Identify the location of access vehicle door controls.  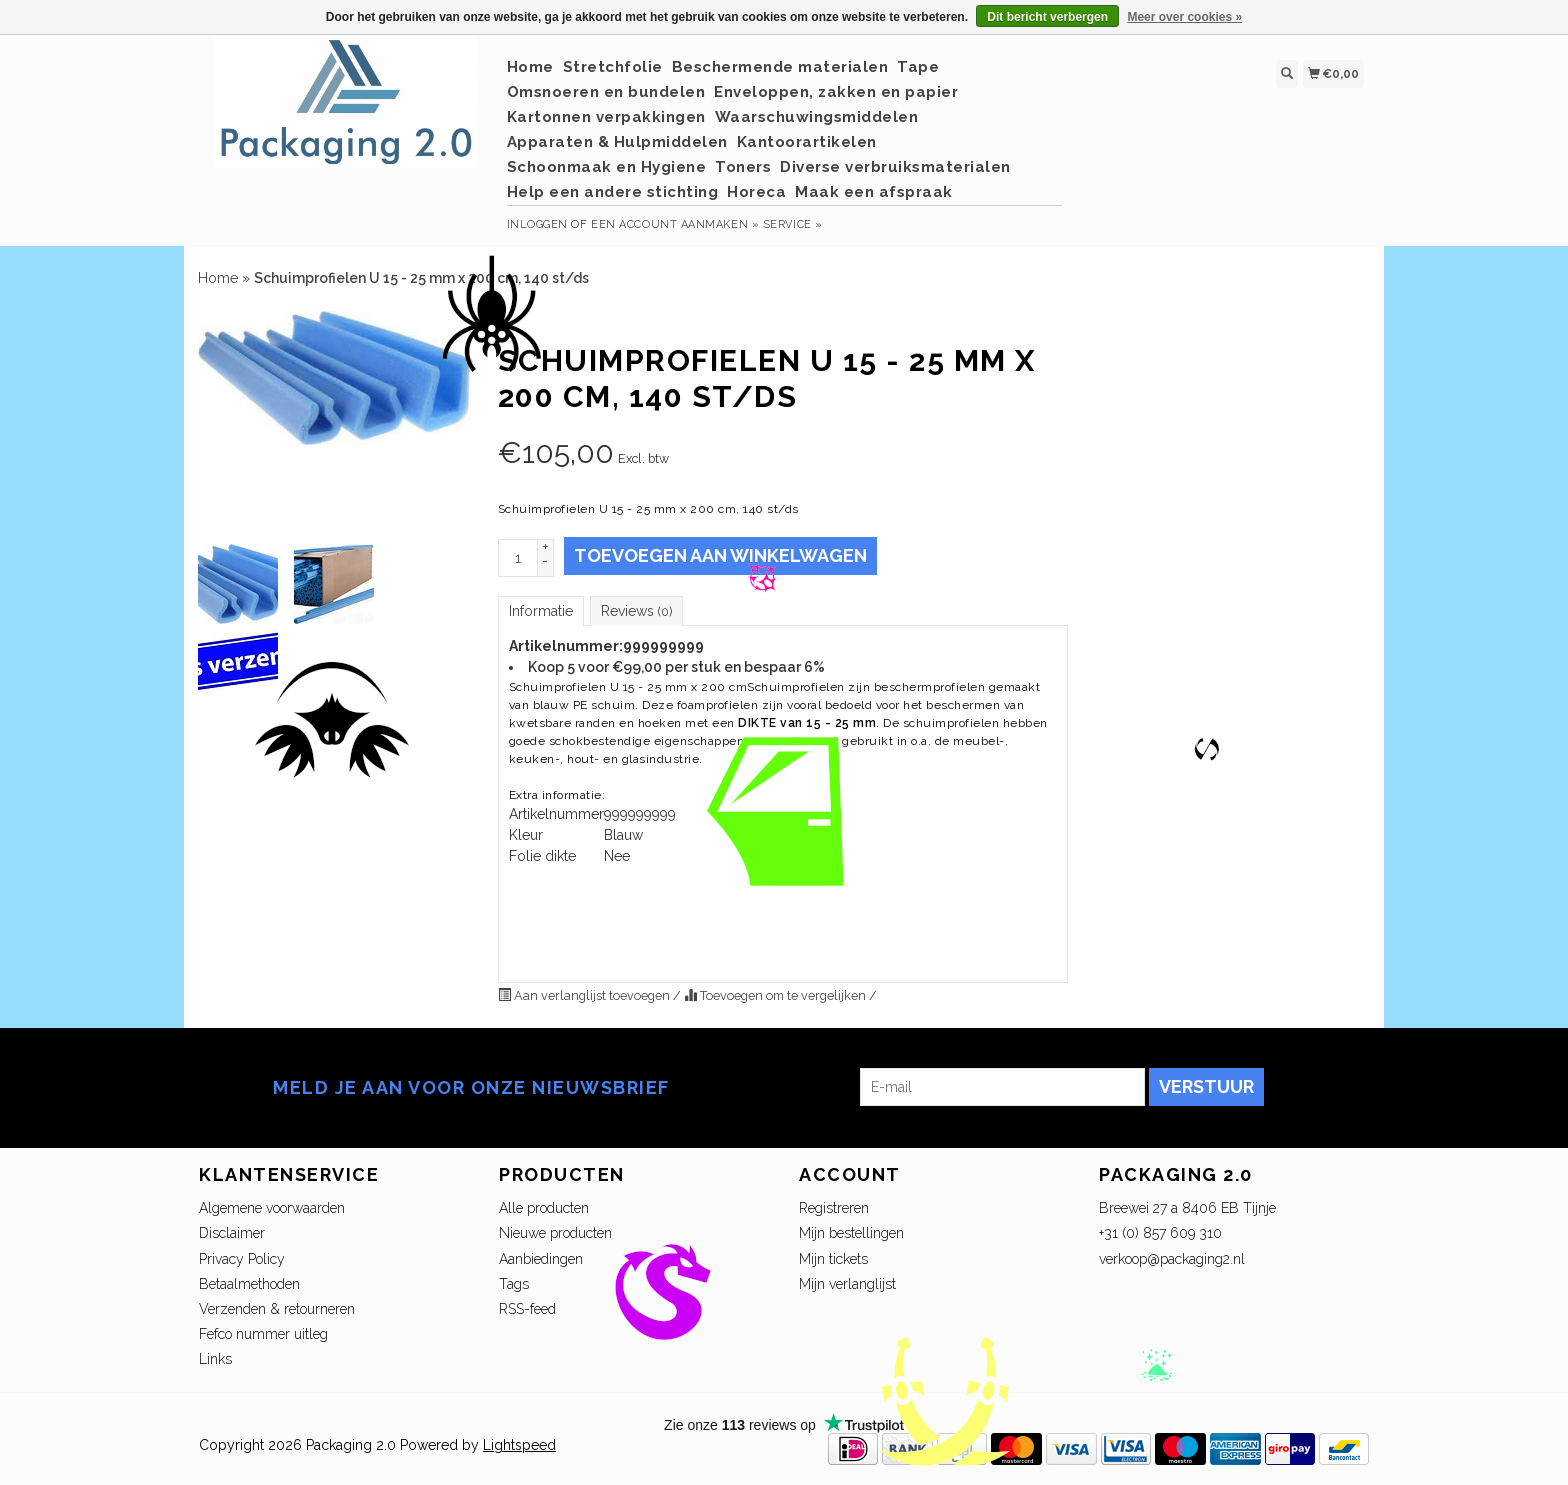
(780, 811).